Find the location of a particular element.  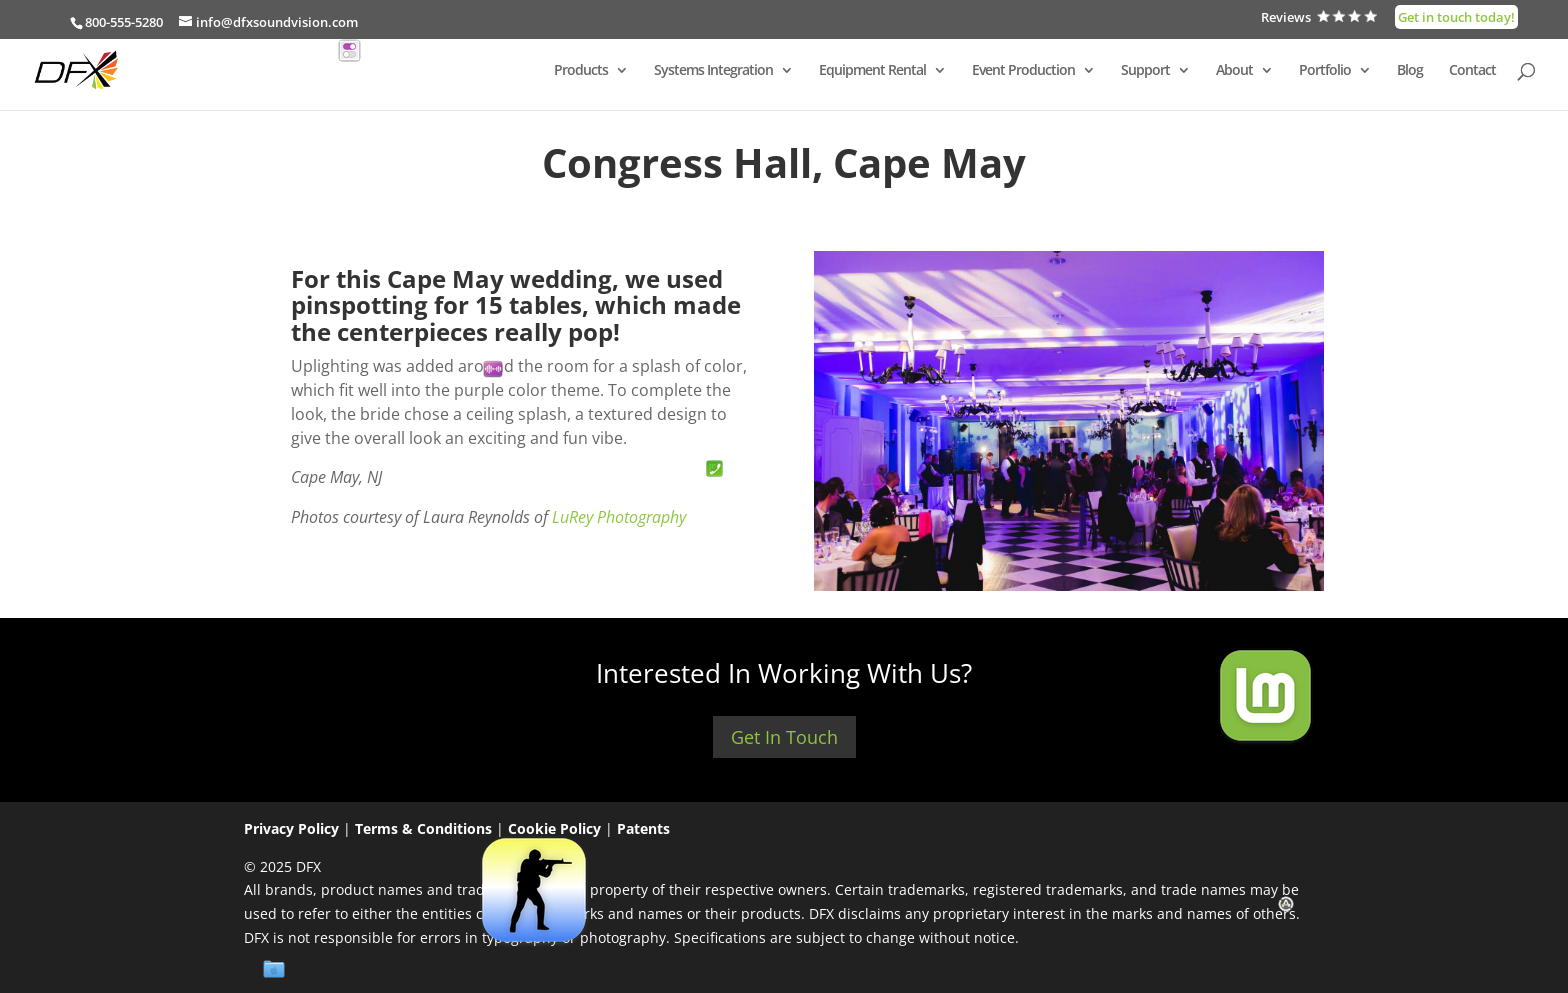

open gnome tweaks to customize system settings is located at coordinates (349, 50).